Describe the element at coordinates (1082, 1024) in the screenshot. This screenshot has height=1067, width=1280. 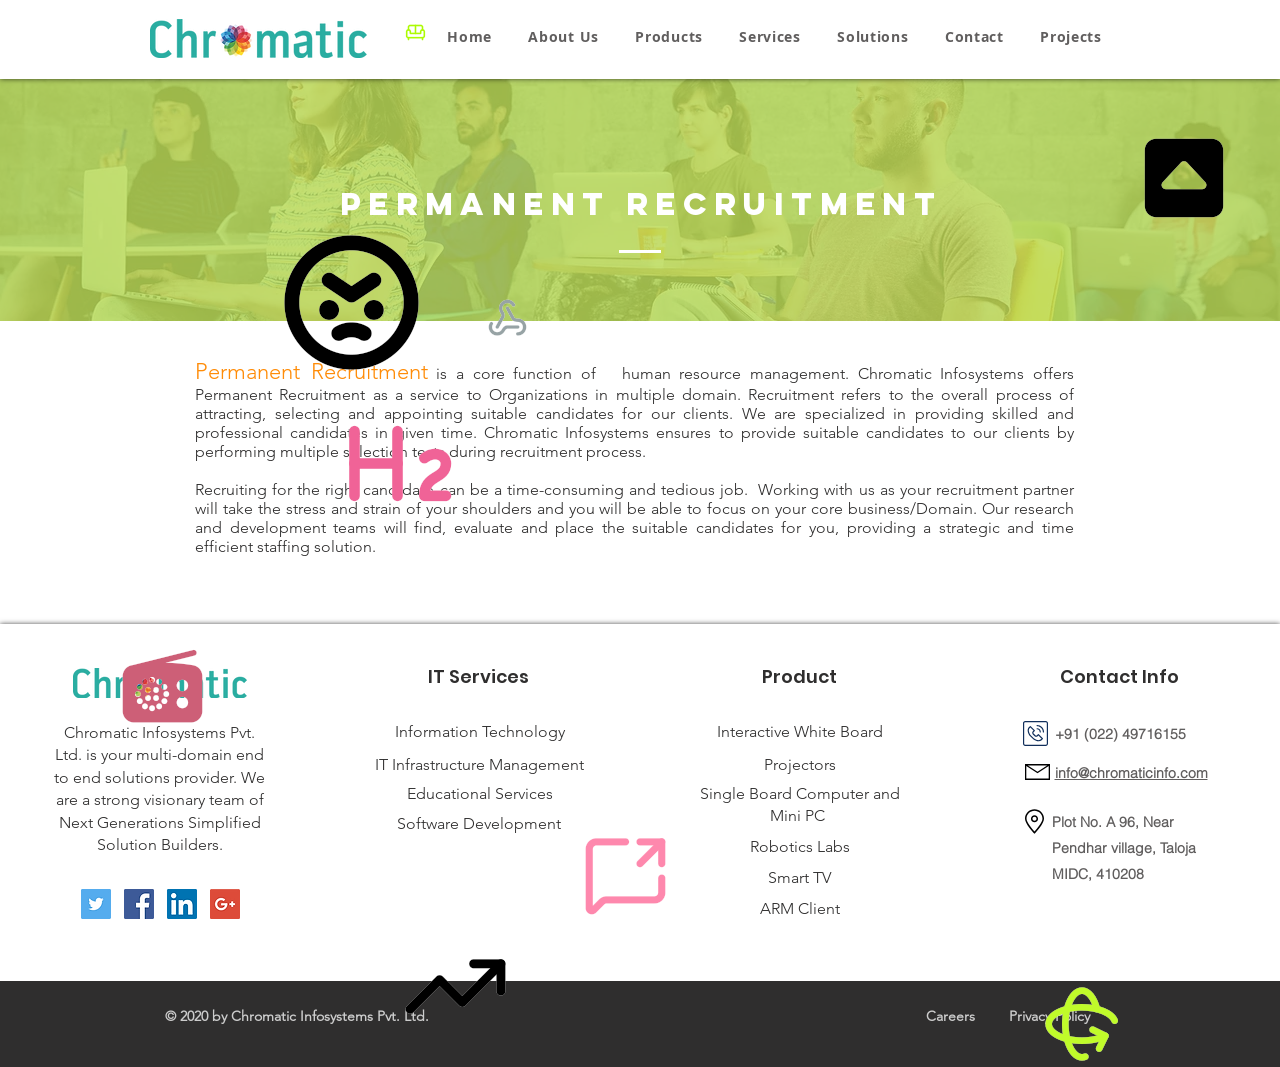
I see `rotate object in 3D space` at that location.